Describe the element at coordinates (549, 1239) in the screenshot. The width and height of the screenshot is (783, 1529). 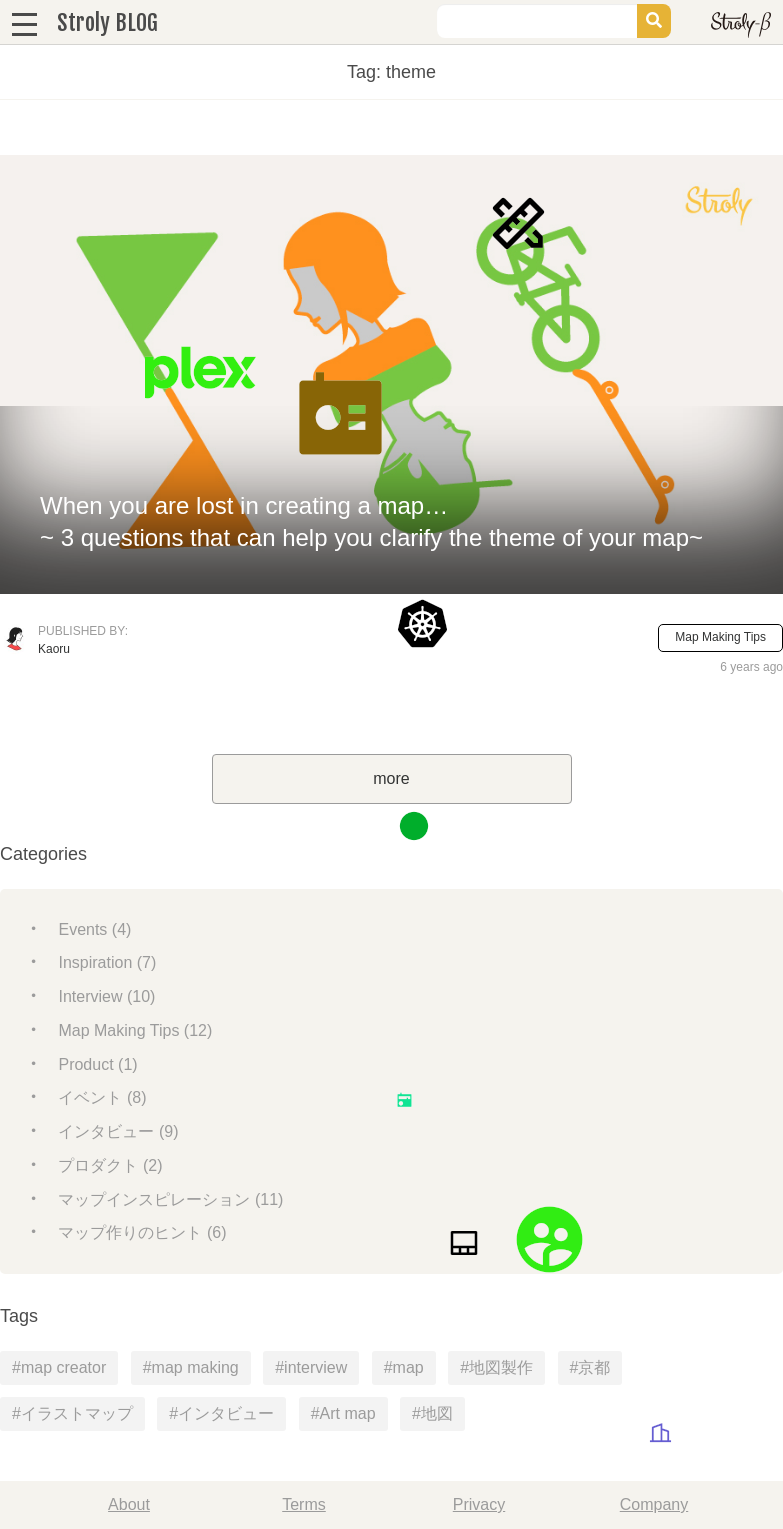
I see `view group members or team` at that location.